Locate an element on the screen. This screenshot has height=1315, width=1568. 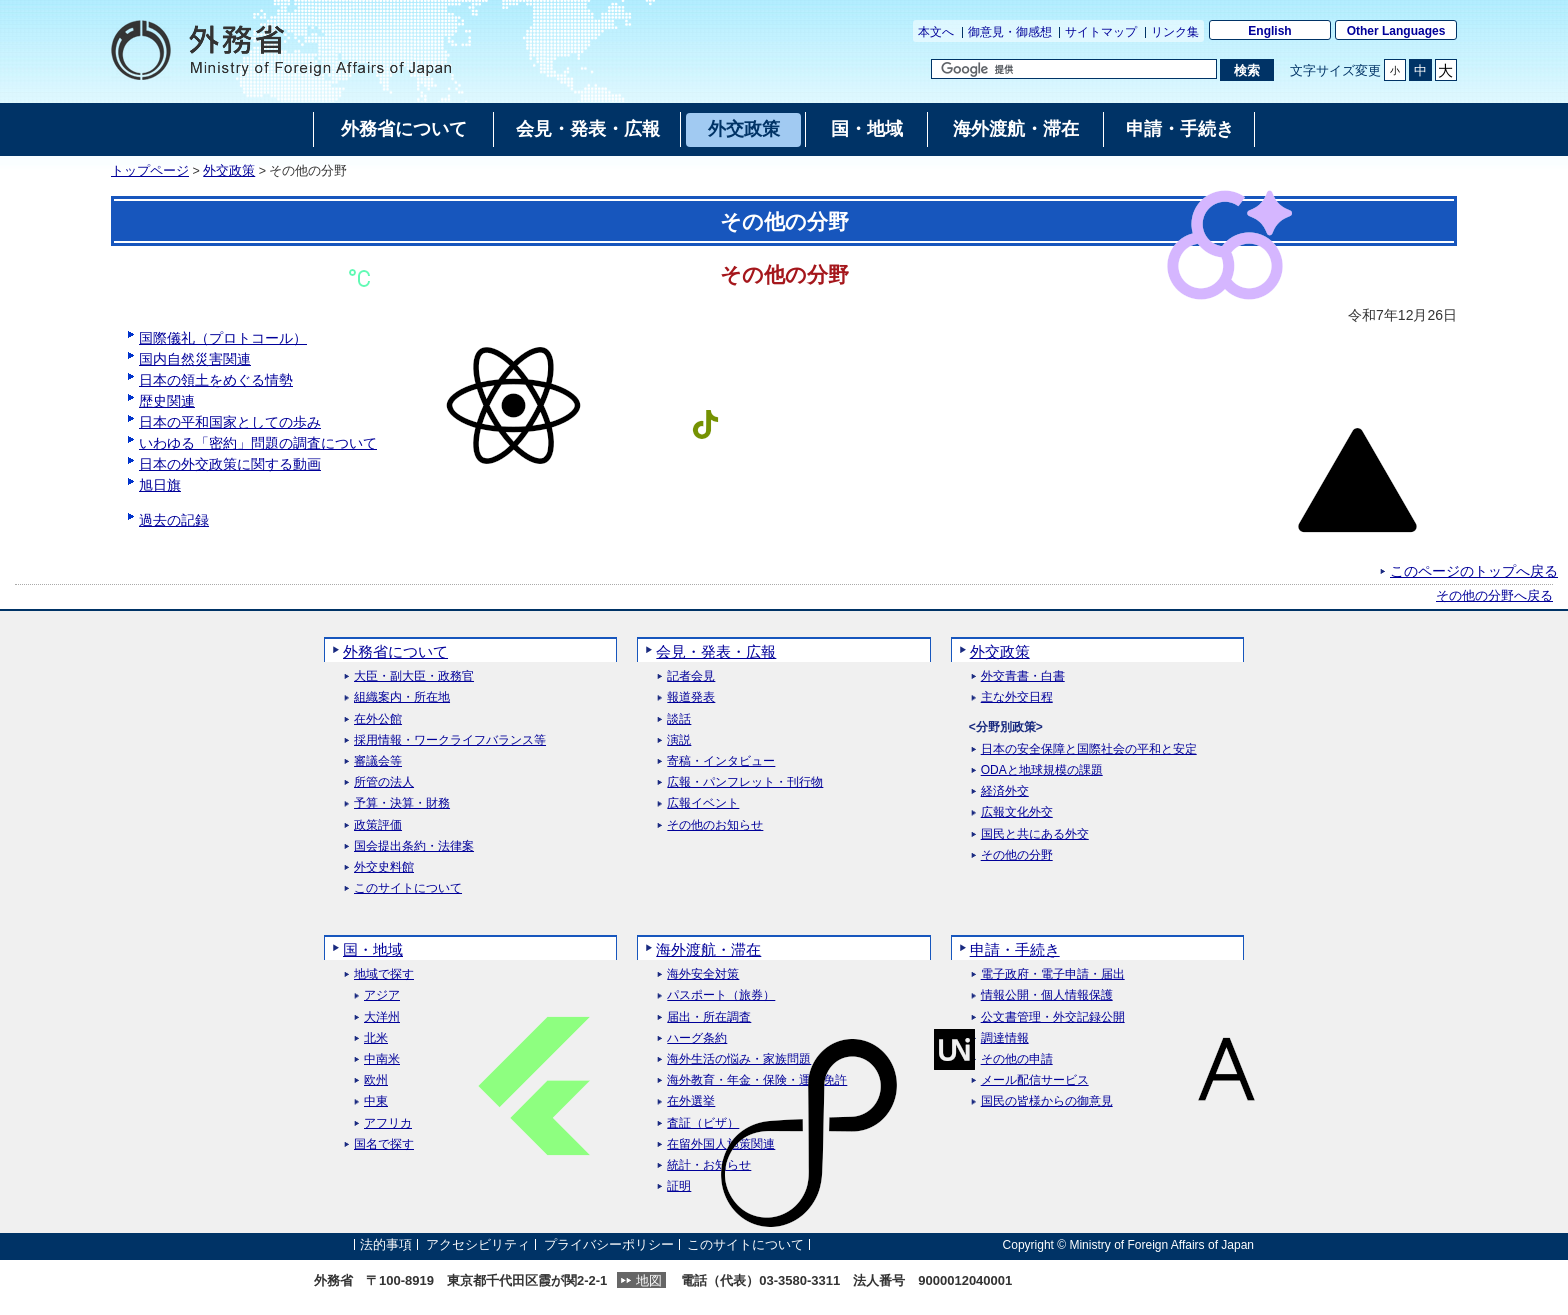
react javascript library logo is located at coordinates (513, 405).